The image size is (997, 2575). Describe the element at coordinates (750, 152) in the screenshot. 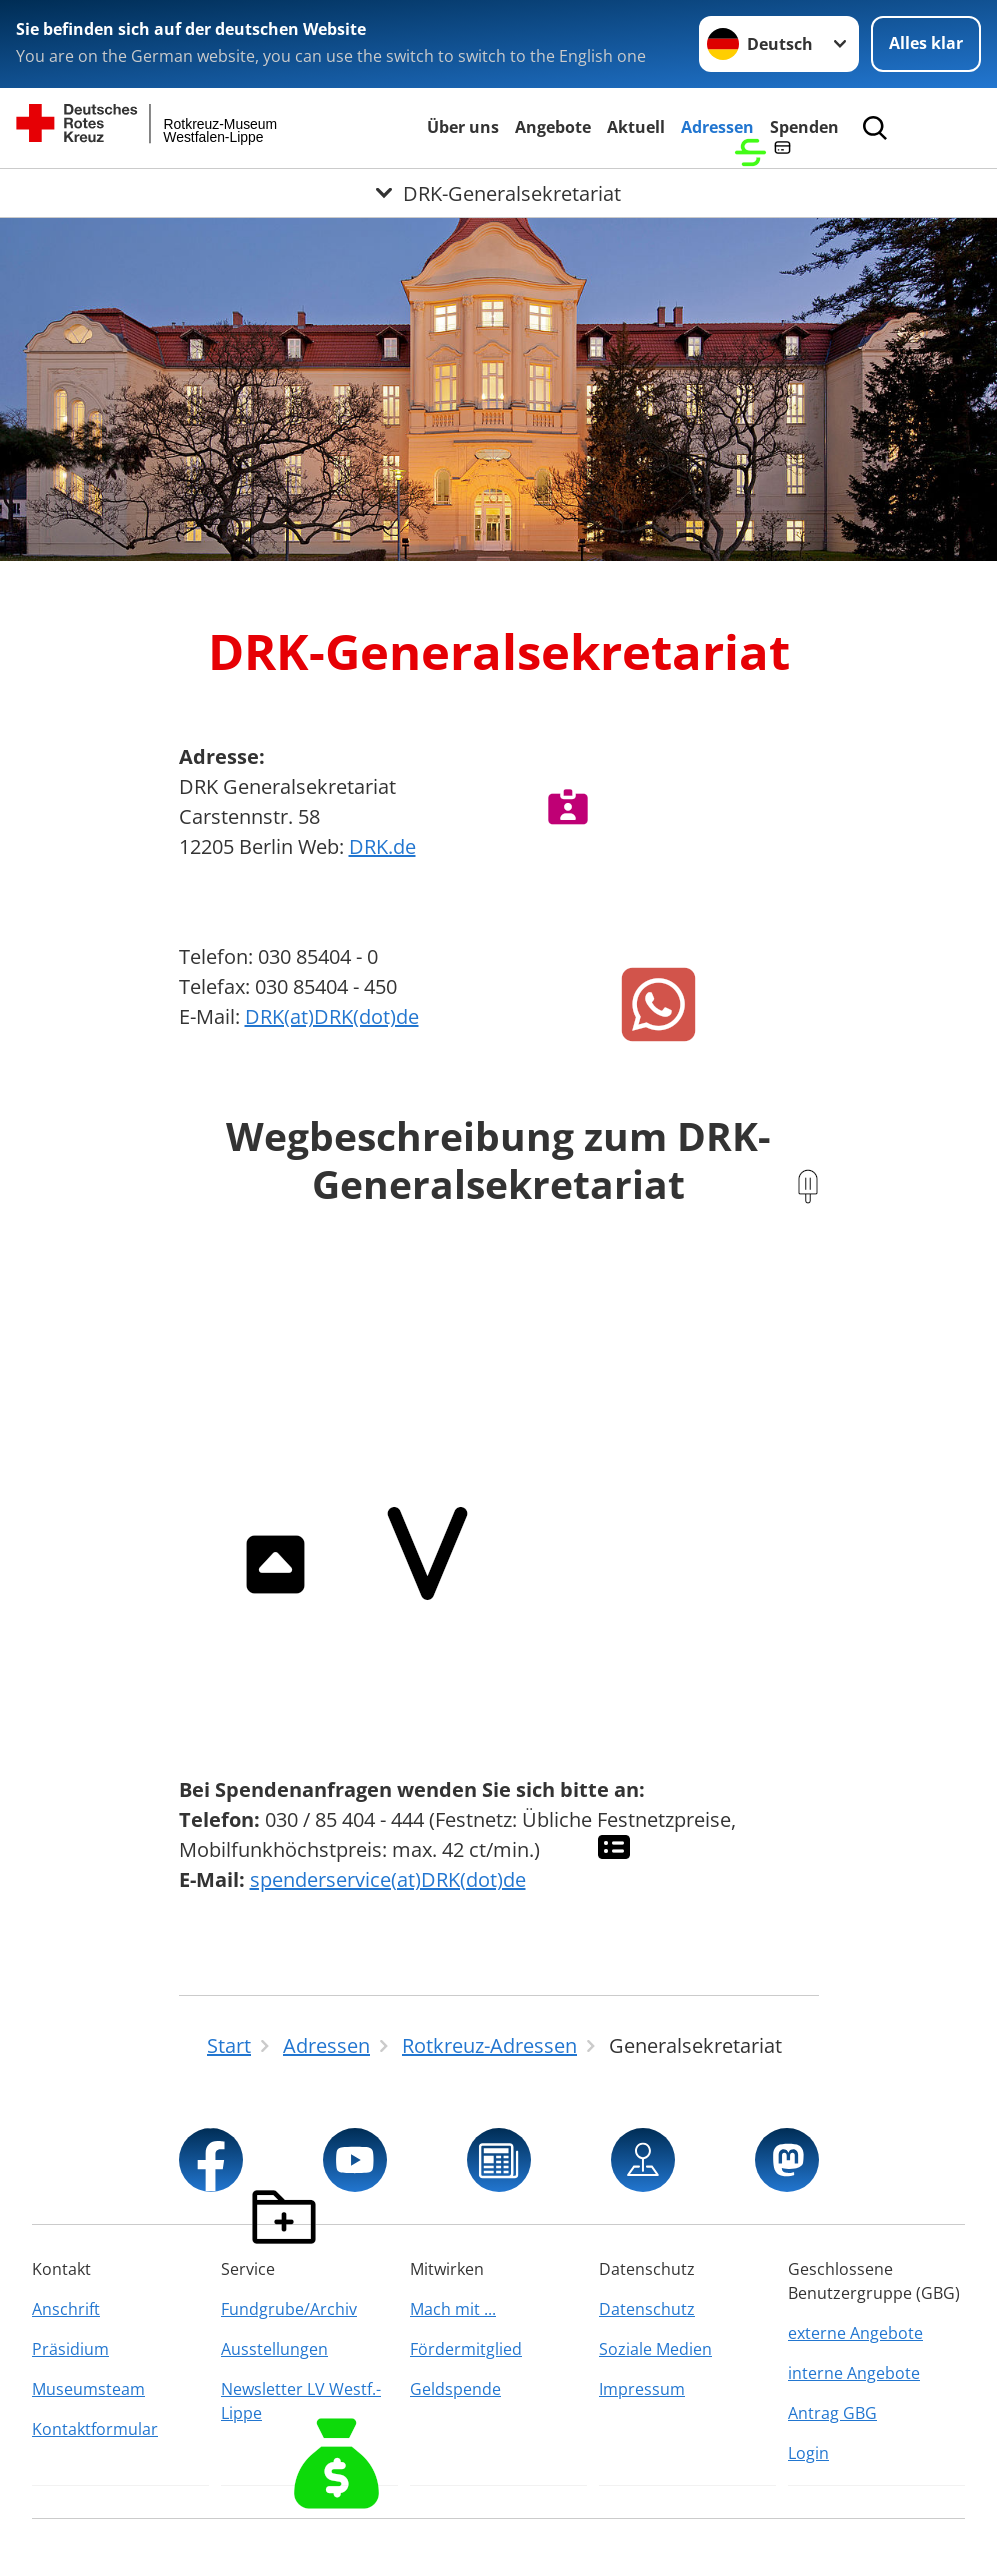

I see `apply strikethrough formatting to selected text` at that location.